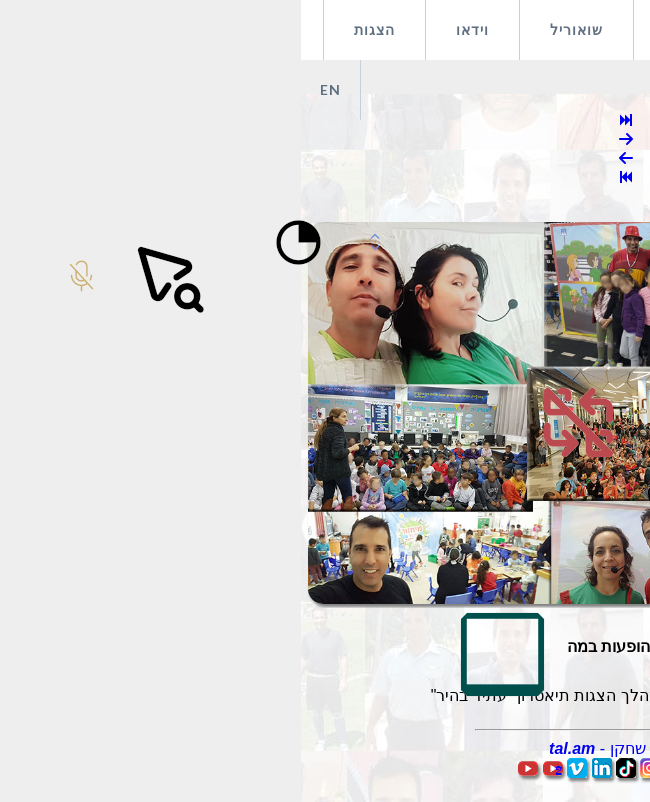  I want to click on mute your microphone, so click(81, 275).